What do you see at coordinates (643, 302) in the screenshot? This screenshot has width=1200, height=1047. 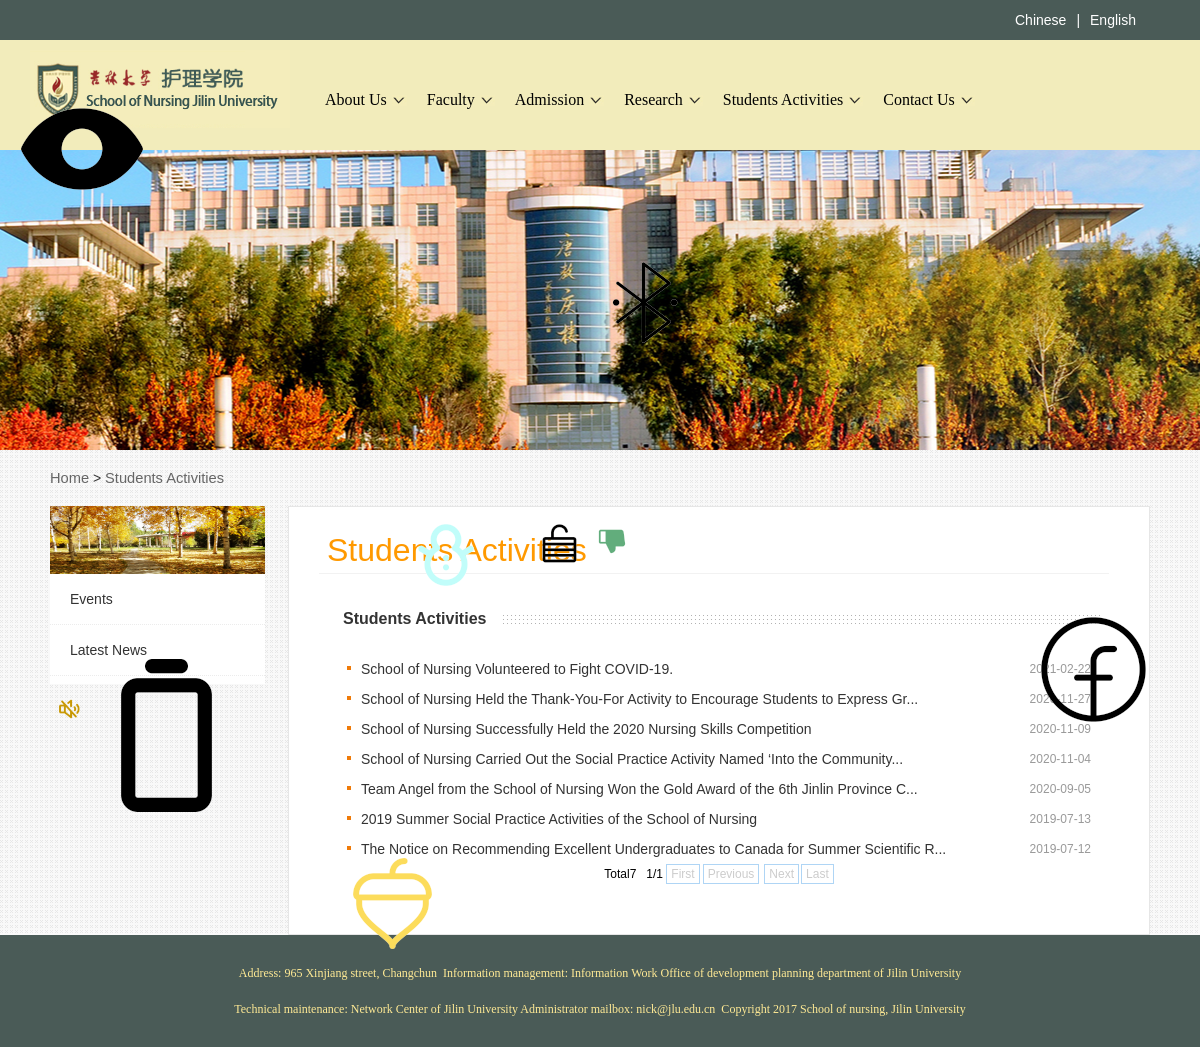 I see `indicates an active bluetooth connection` at bounding box center [643, 302].